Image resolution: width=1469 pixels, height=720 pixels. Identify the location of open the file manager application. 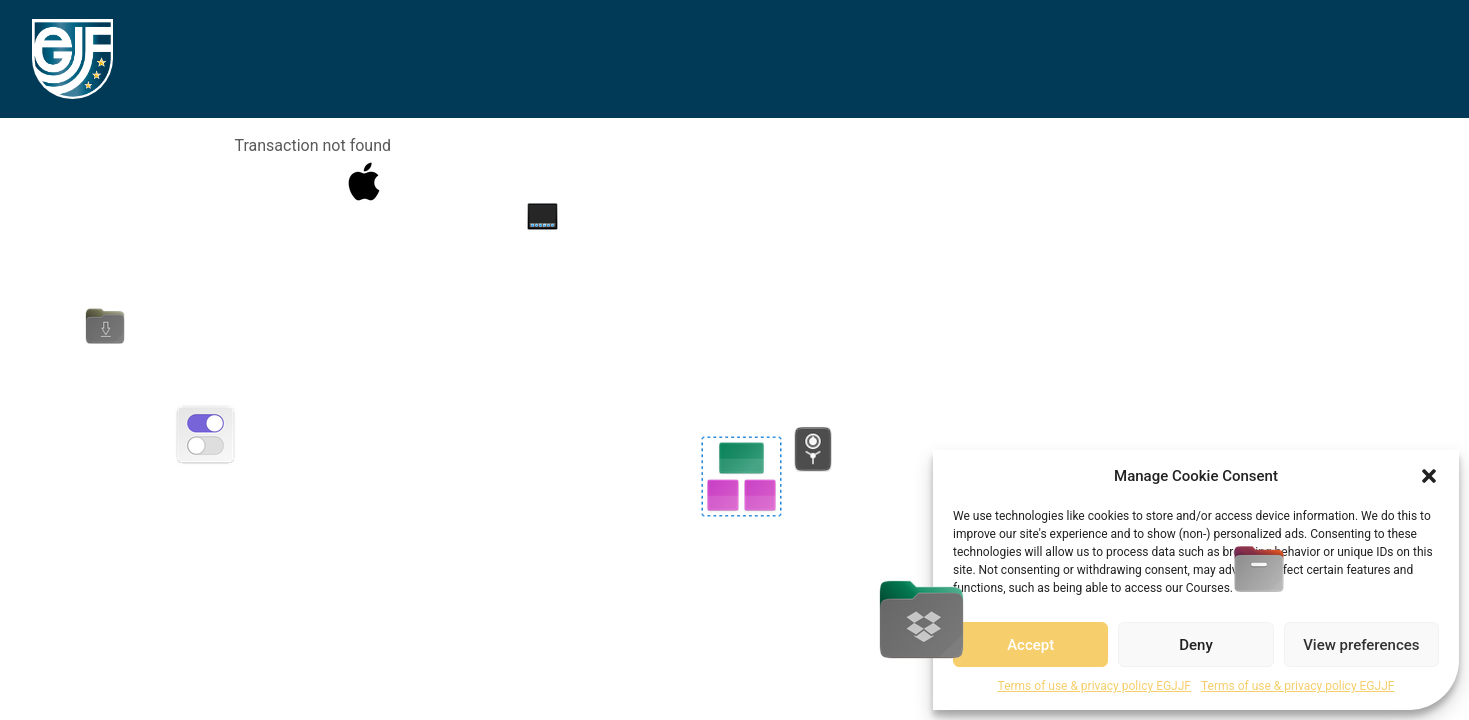
(1259, 569).